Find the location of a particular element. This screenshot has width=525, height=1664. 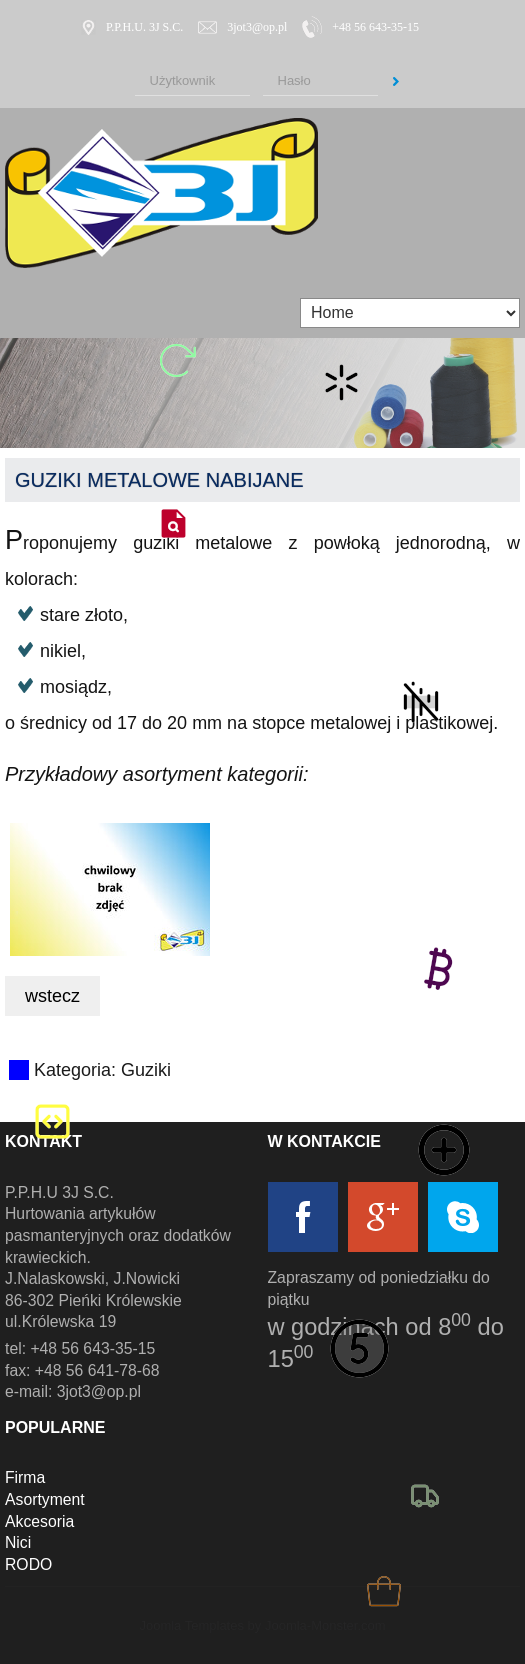

view bitcoin wallet or balance is located at coordinates (439, 969).